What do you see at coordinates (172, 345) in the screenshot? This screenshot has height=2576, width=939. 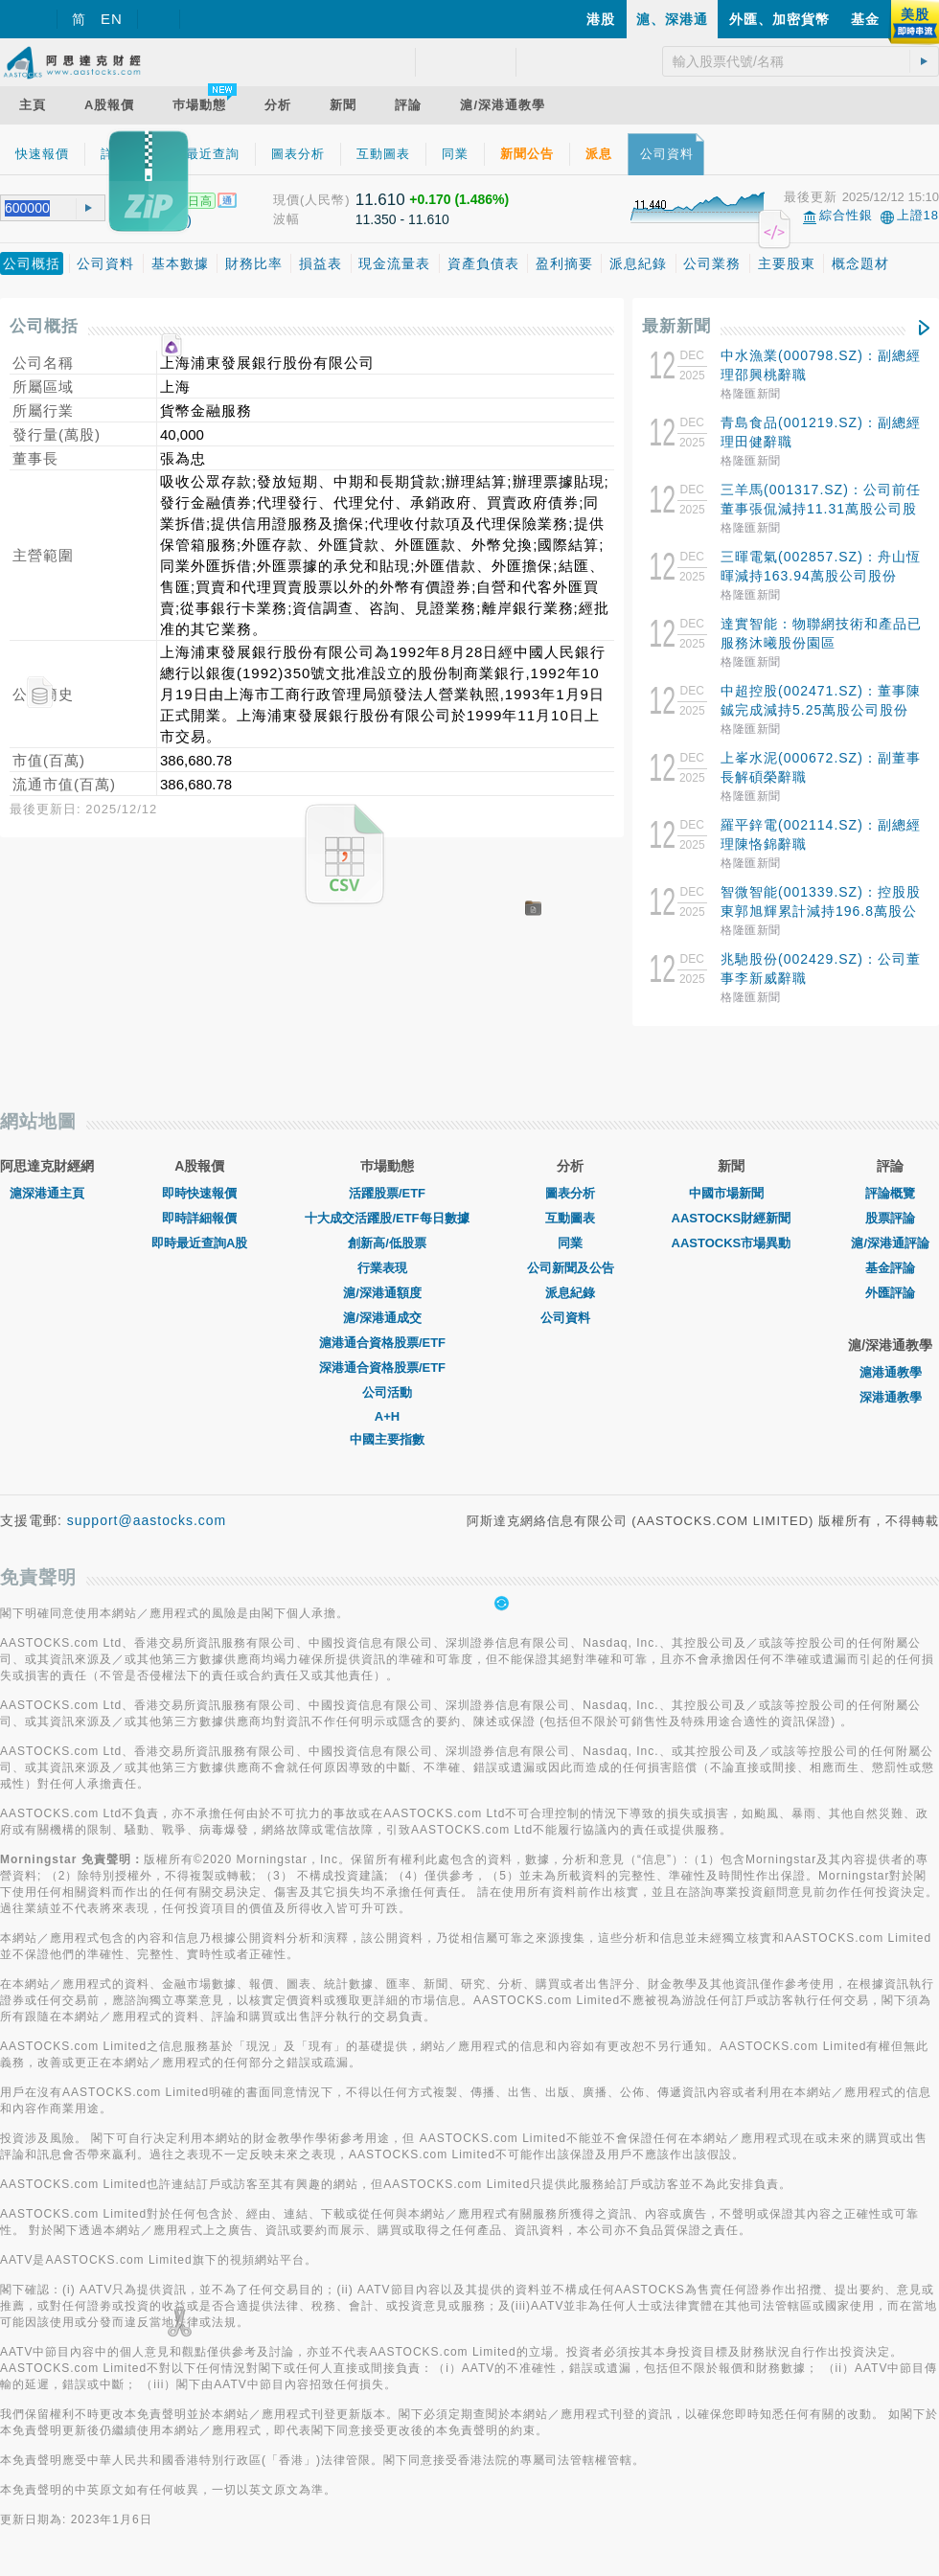 I see `a meson build system configuration file` at bounding box center [172, 345].